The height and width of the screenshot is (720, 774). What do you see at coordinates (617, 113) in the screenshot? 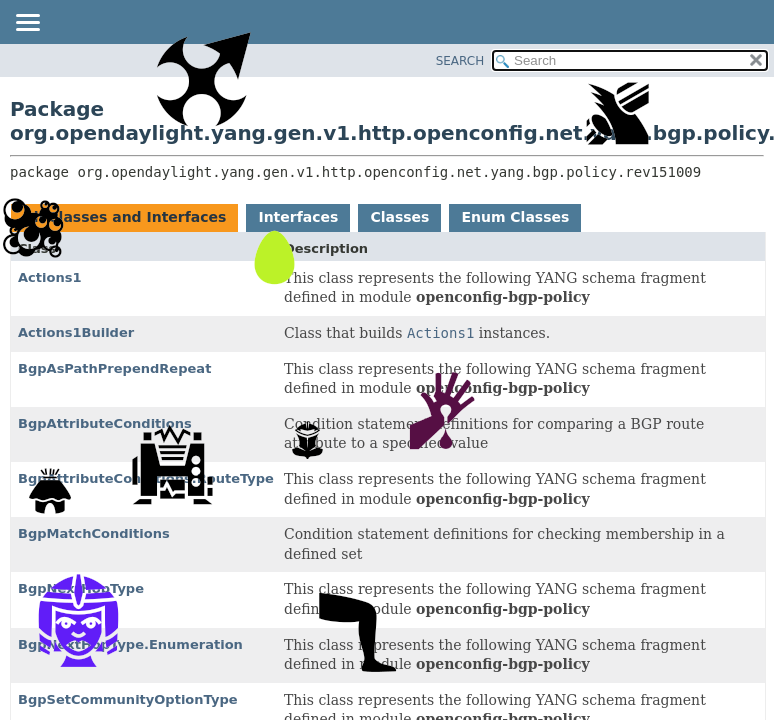
I see `split wood or gather firewood in a crafting game` at bounding box center [617, 113].